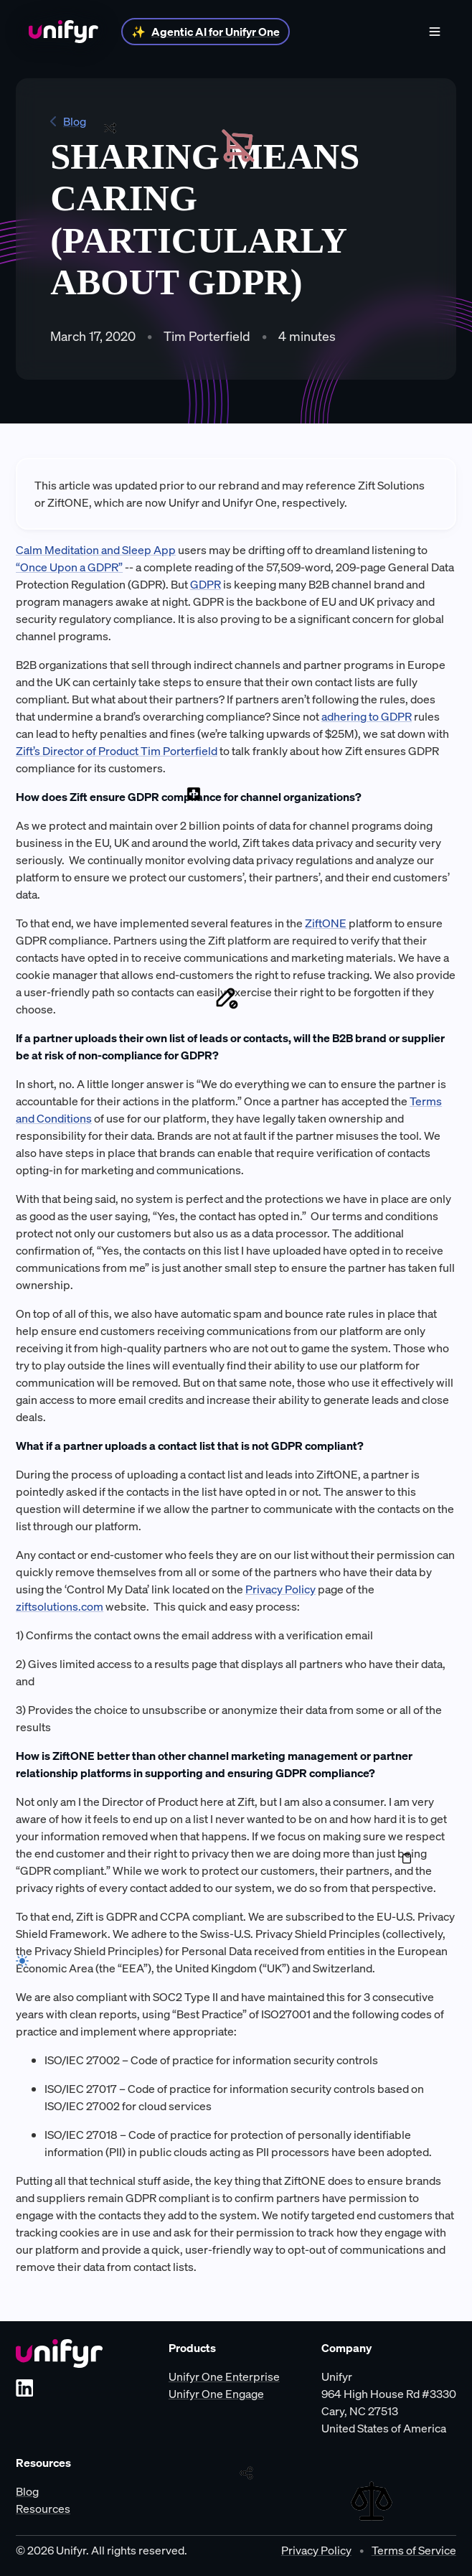  I want to click on shopping cart unavailable or disabled, so click(238, 146).